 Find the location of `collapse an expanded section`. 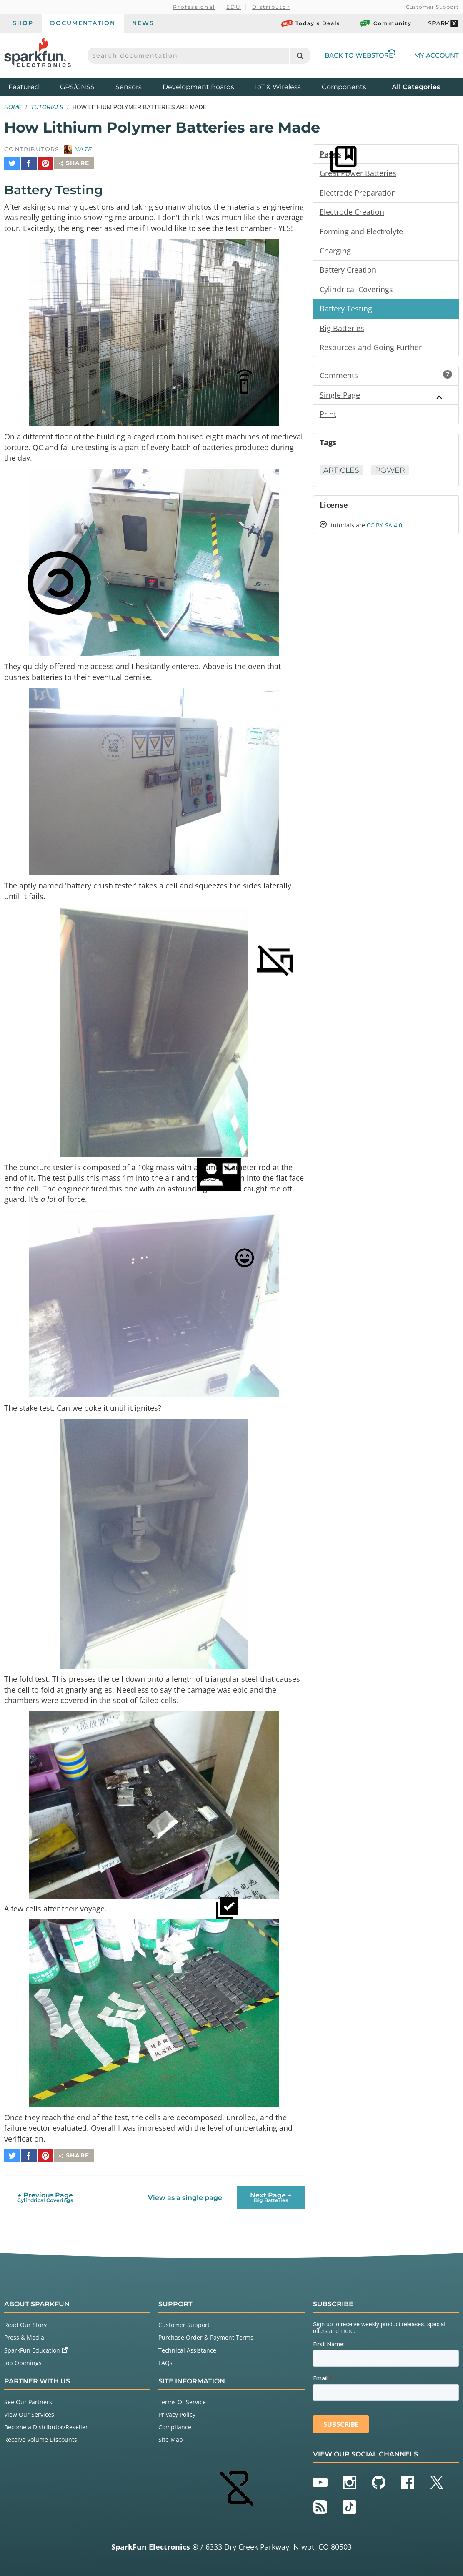

collapse an expanded section is located at coordinates (439, 397).